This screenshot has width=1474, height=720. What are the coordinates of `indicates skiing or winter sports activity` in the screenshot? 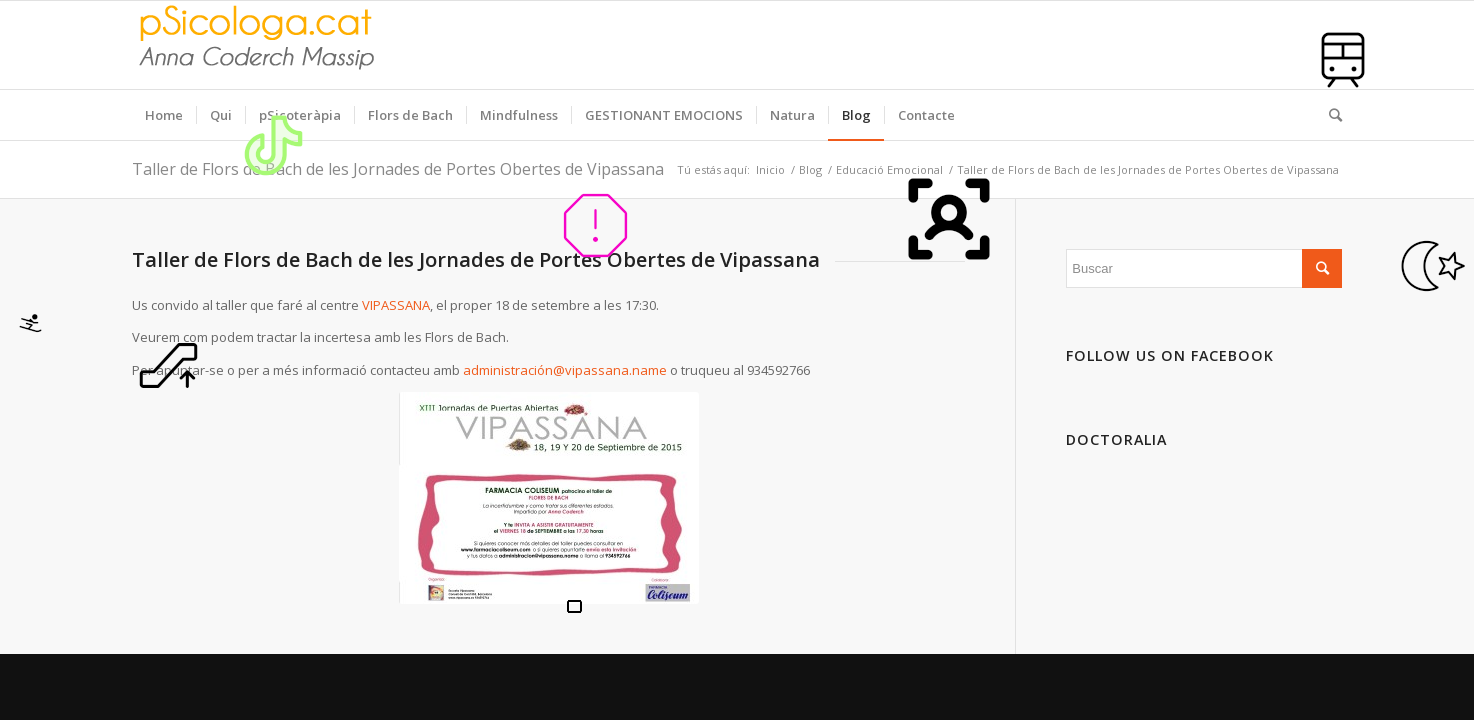 It's located at (30, 323).